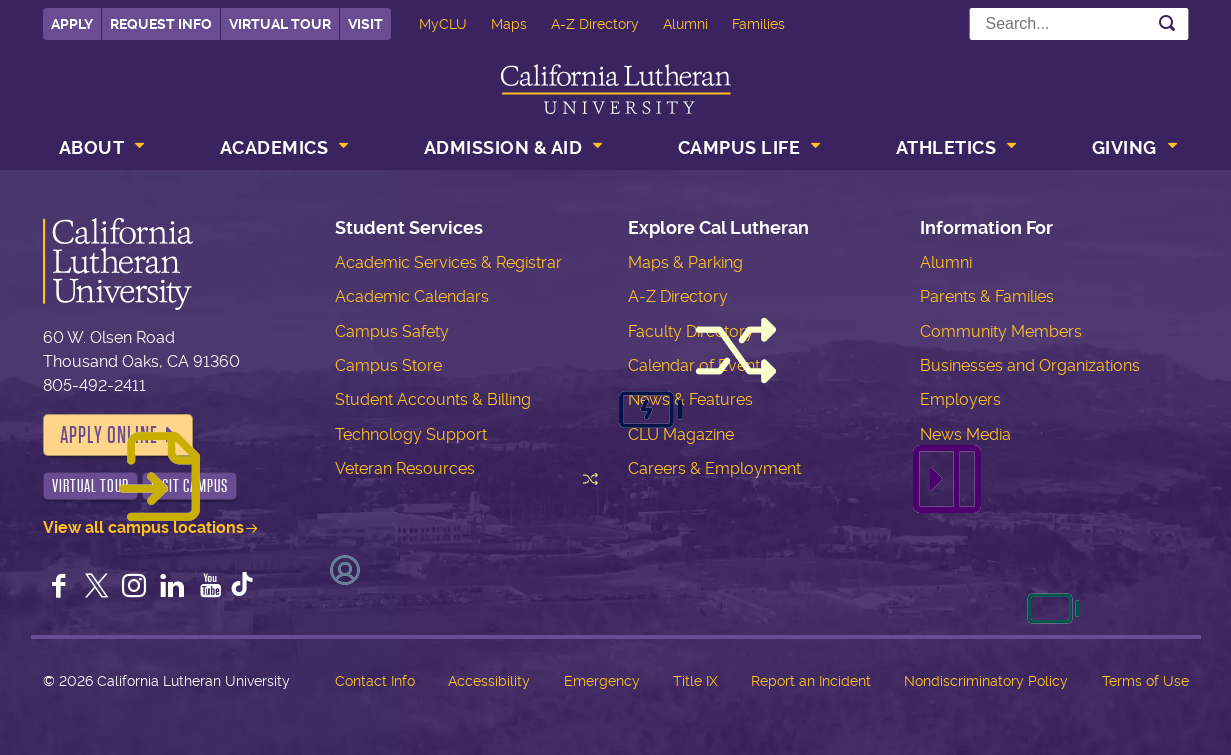  I want to click on collapse the sidebar panel, so click(947, 479).